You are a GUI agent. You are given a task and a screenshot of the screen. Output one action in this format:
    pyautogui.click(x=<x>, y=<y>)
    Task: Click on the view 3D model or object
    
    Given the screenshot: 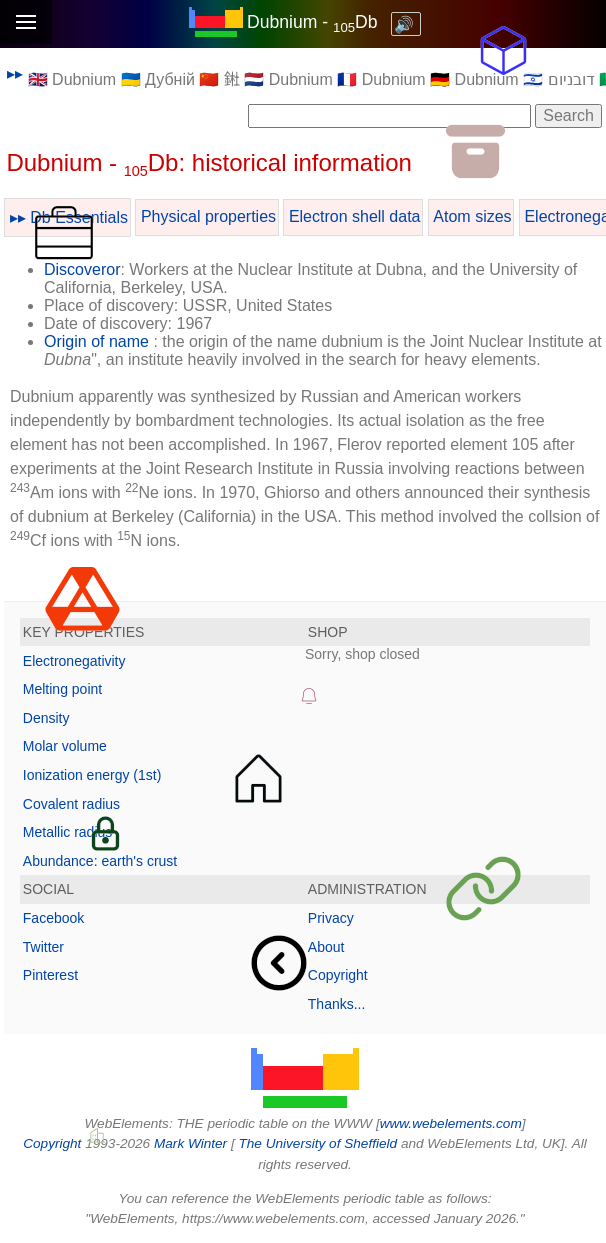 What is the action you would take?
    pyautogui.click(x=503, y=50)
    